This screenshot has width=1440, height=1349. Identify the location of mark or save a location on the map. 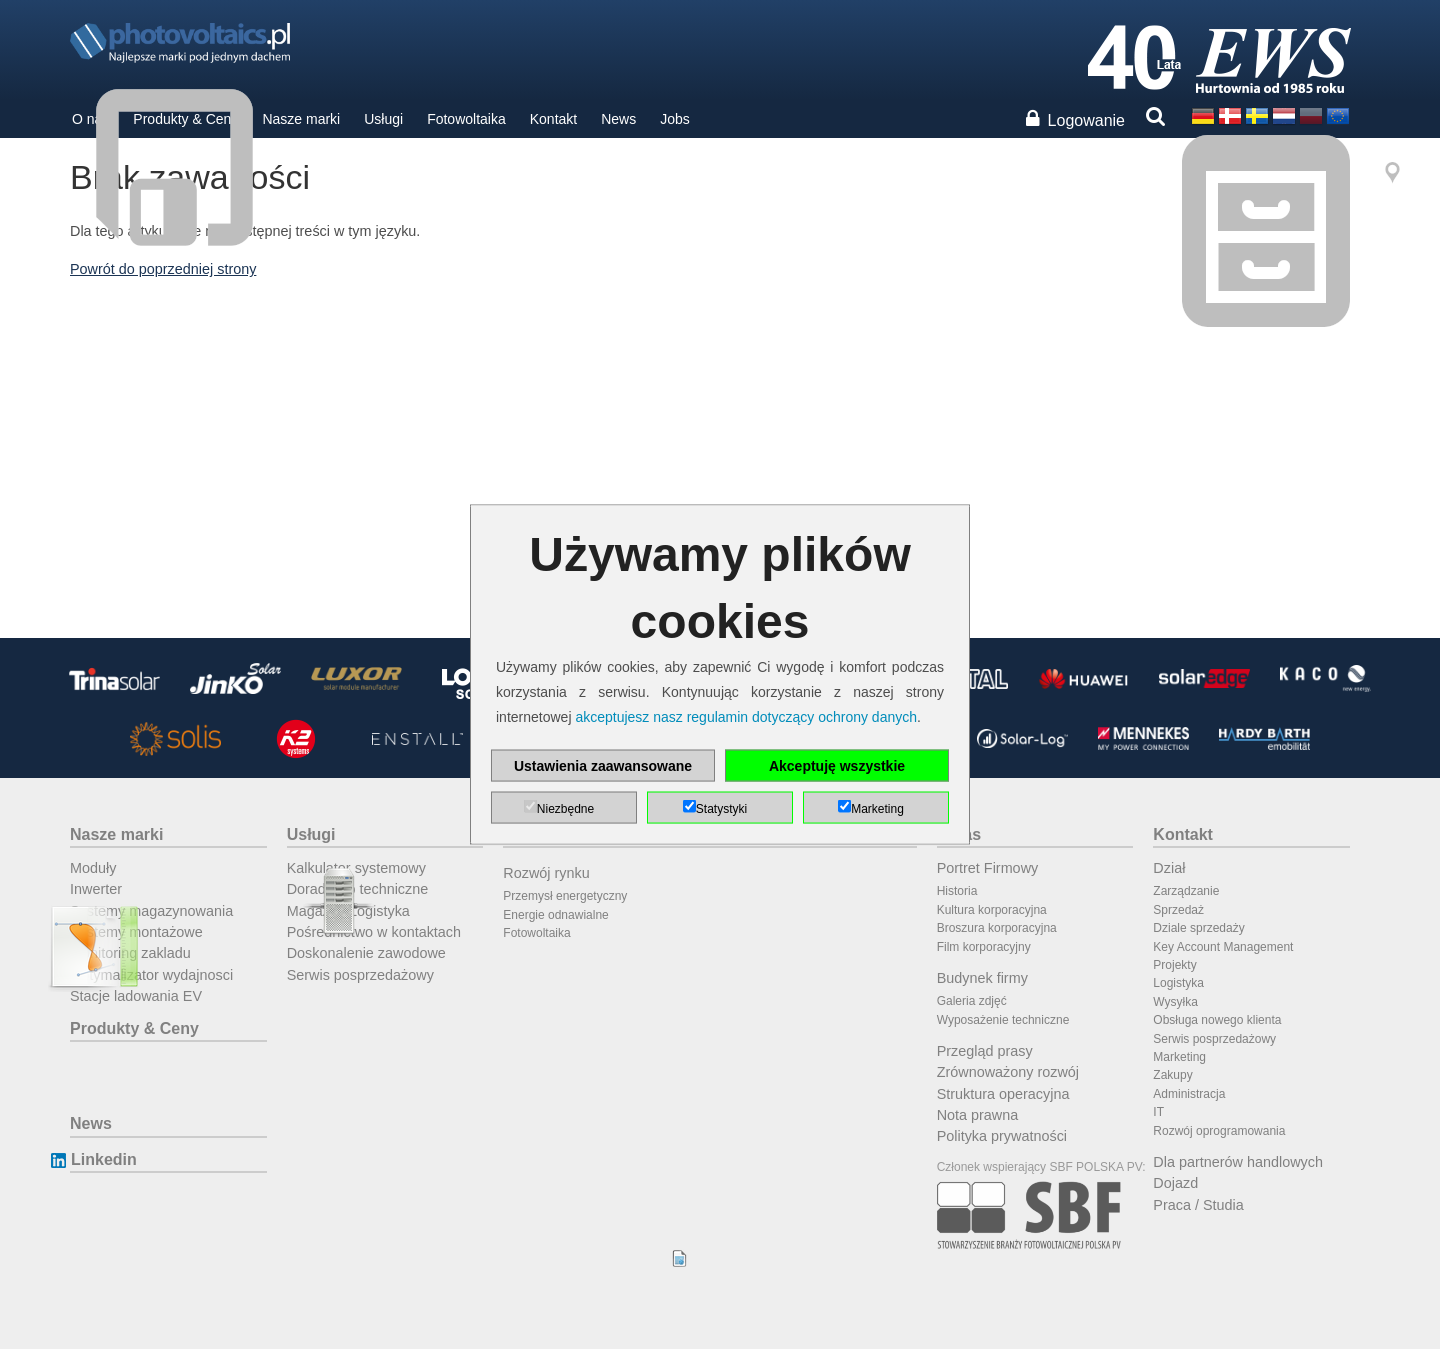
(1392, 173).